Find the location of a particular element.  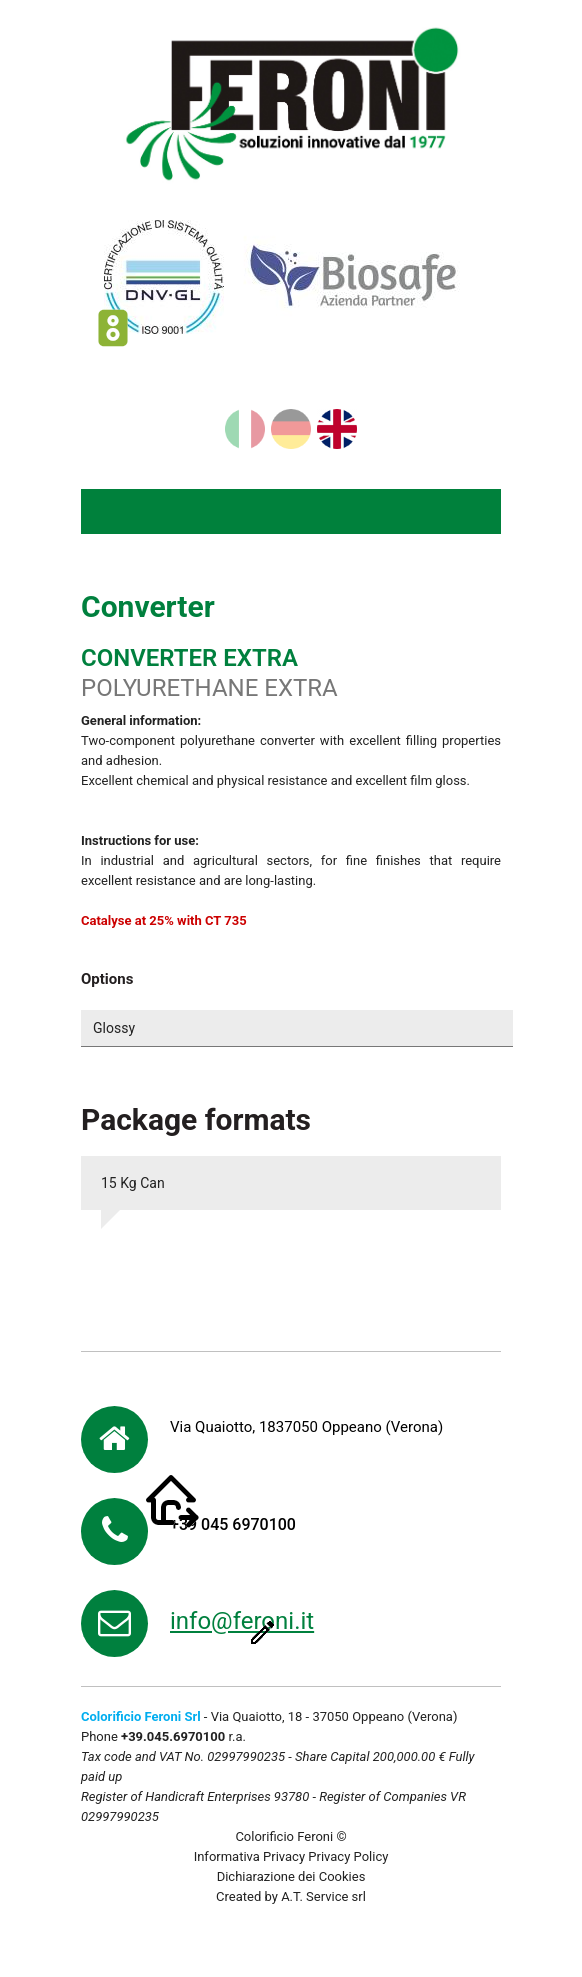

edit this item is located at coordinates (262, 1632).